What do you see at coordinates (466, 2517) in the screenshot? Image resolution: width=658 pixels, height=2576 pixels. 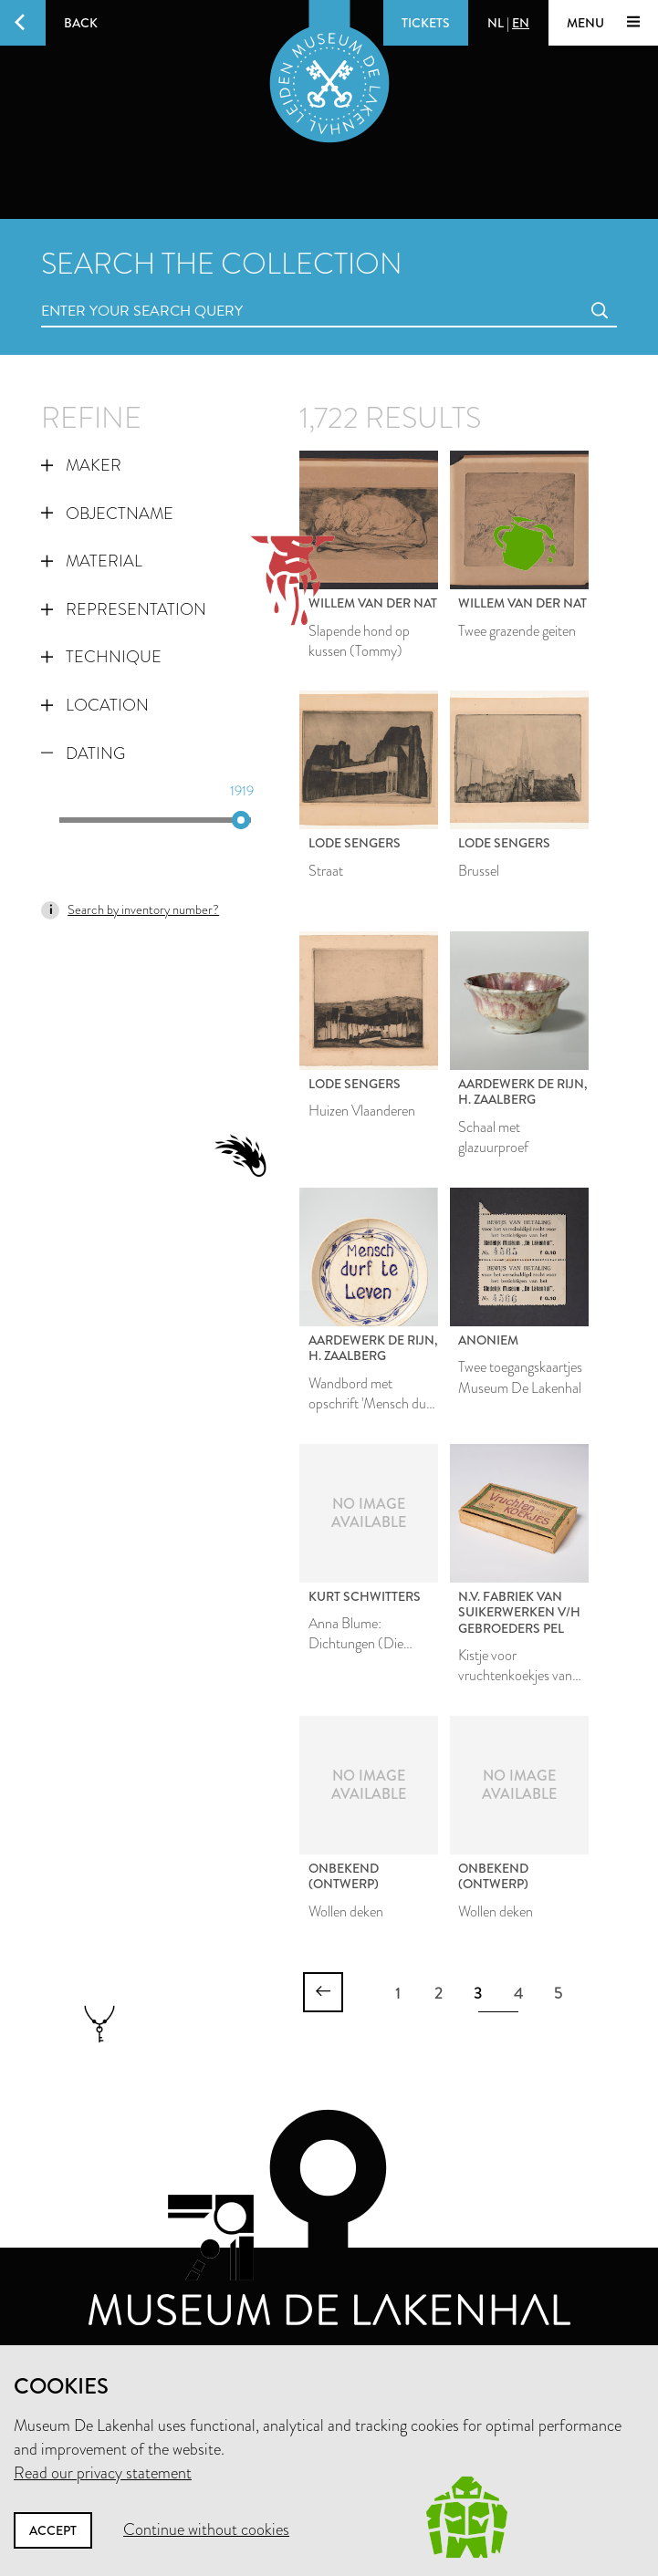 I see `summon or deploy a rock golem unit` at bounding box center [466, 2517].